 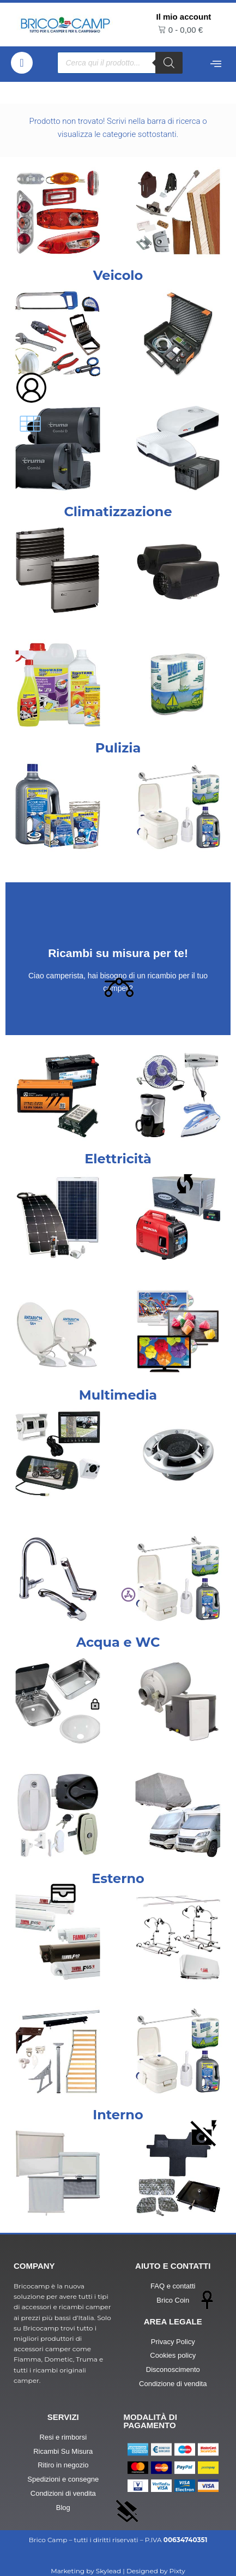 What do you see at coordinates (30, 423) in the screenshot?
I see `view items in grid layout` at bounding box center [30, 423].